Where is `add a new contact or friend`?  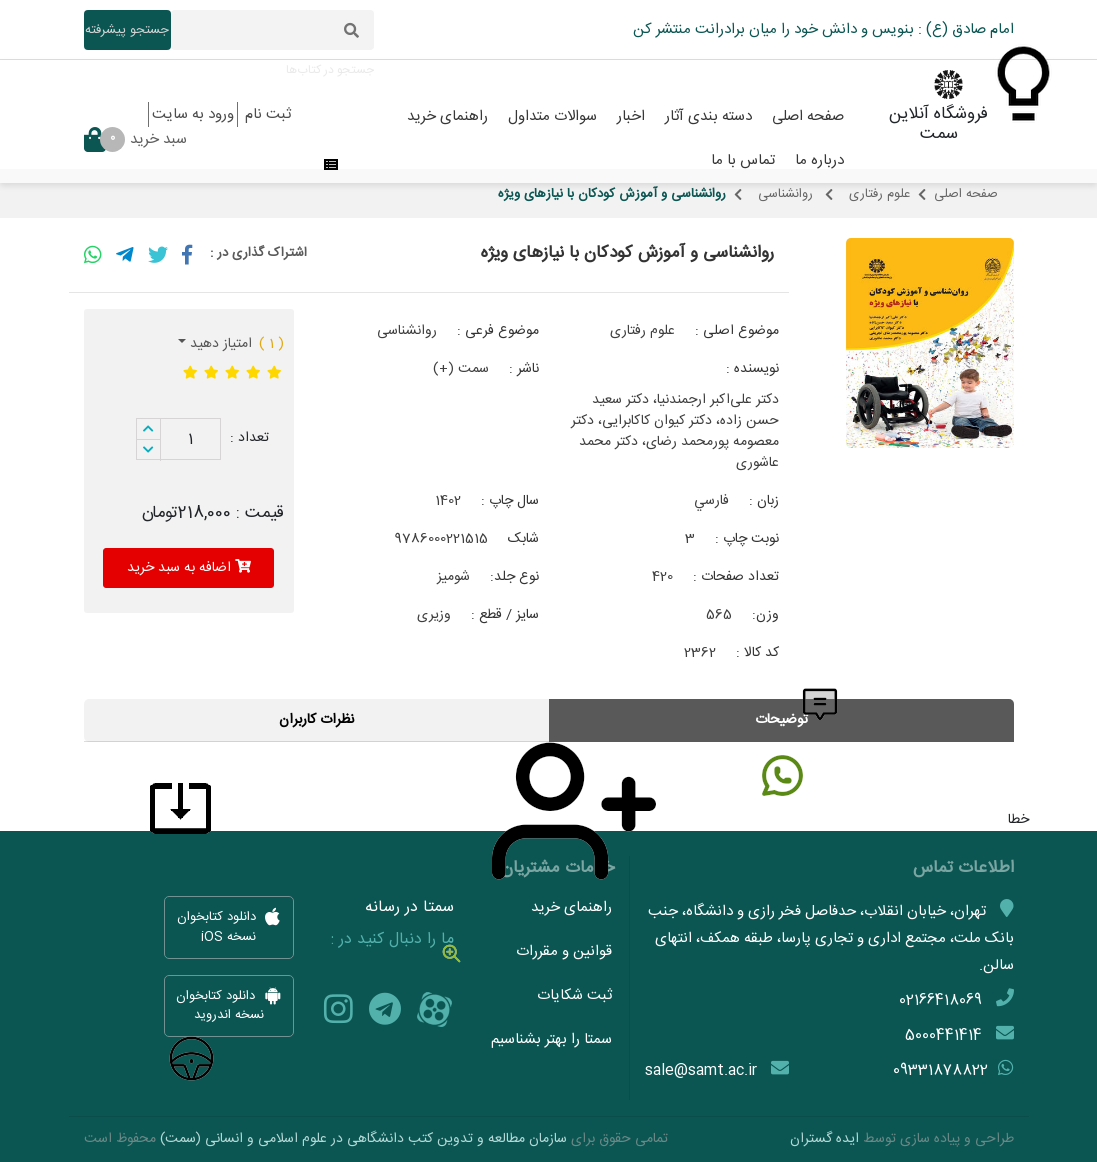
add a new contact or friend is located at coordinates (574, 811).